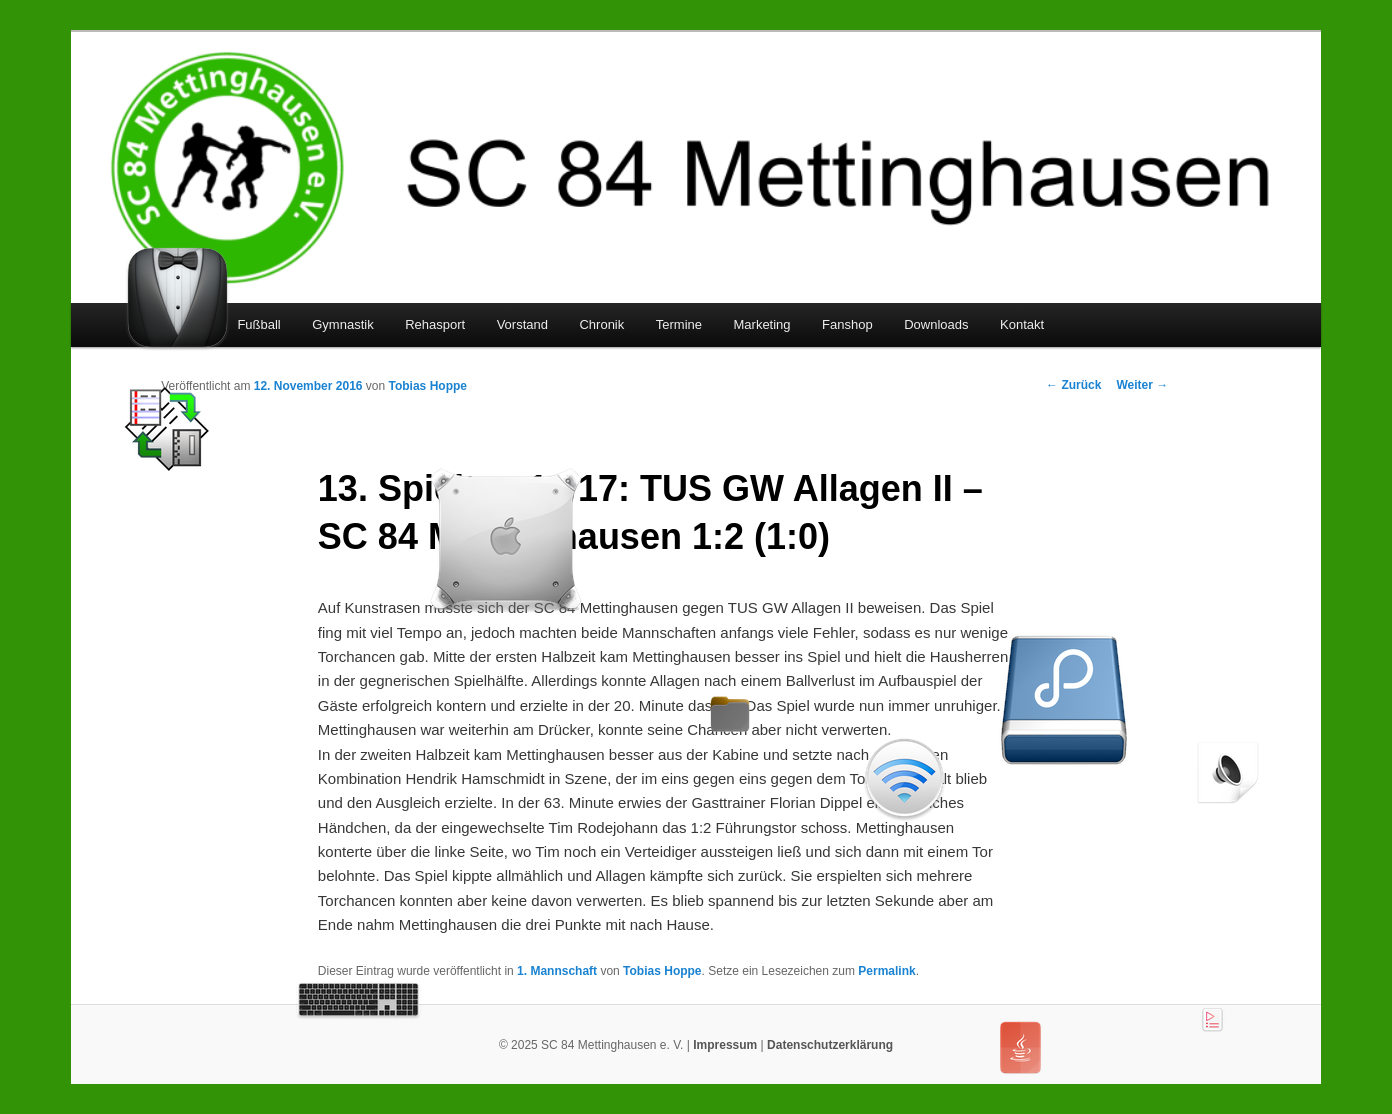 The image size is (1392, 1114). What do you see at coordinates (166, 428) in the screenshot?
I see `convert between chinese text formats` at bounding box center [166, 428].